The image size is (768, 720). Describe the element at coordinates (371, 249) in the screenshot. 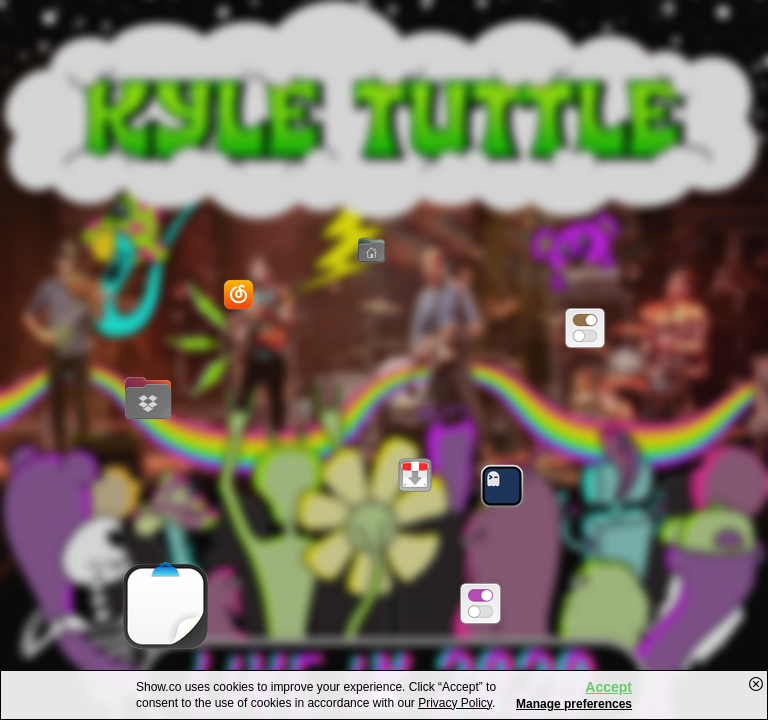

I see `access your home folder` at that location.